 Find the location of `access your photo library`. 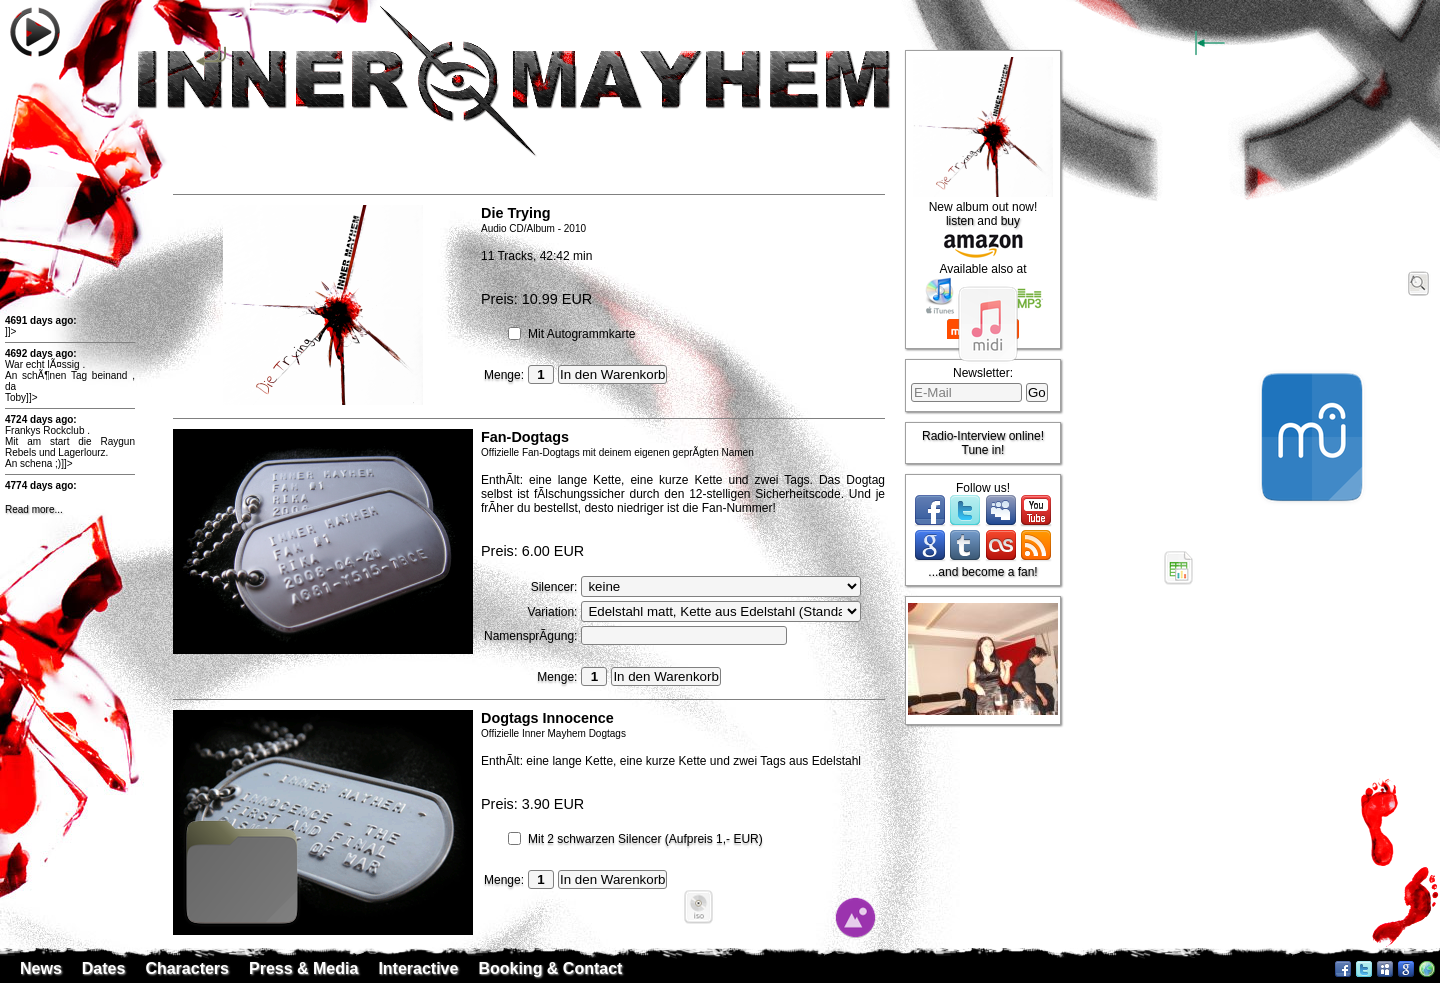

access your photo library is located at coordinates (855, 917).